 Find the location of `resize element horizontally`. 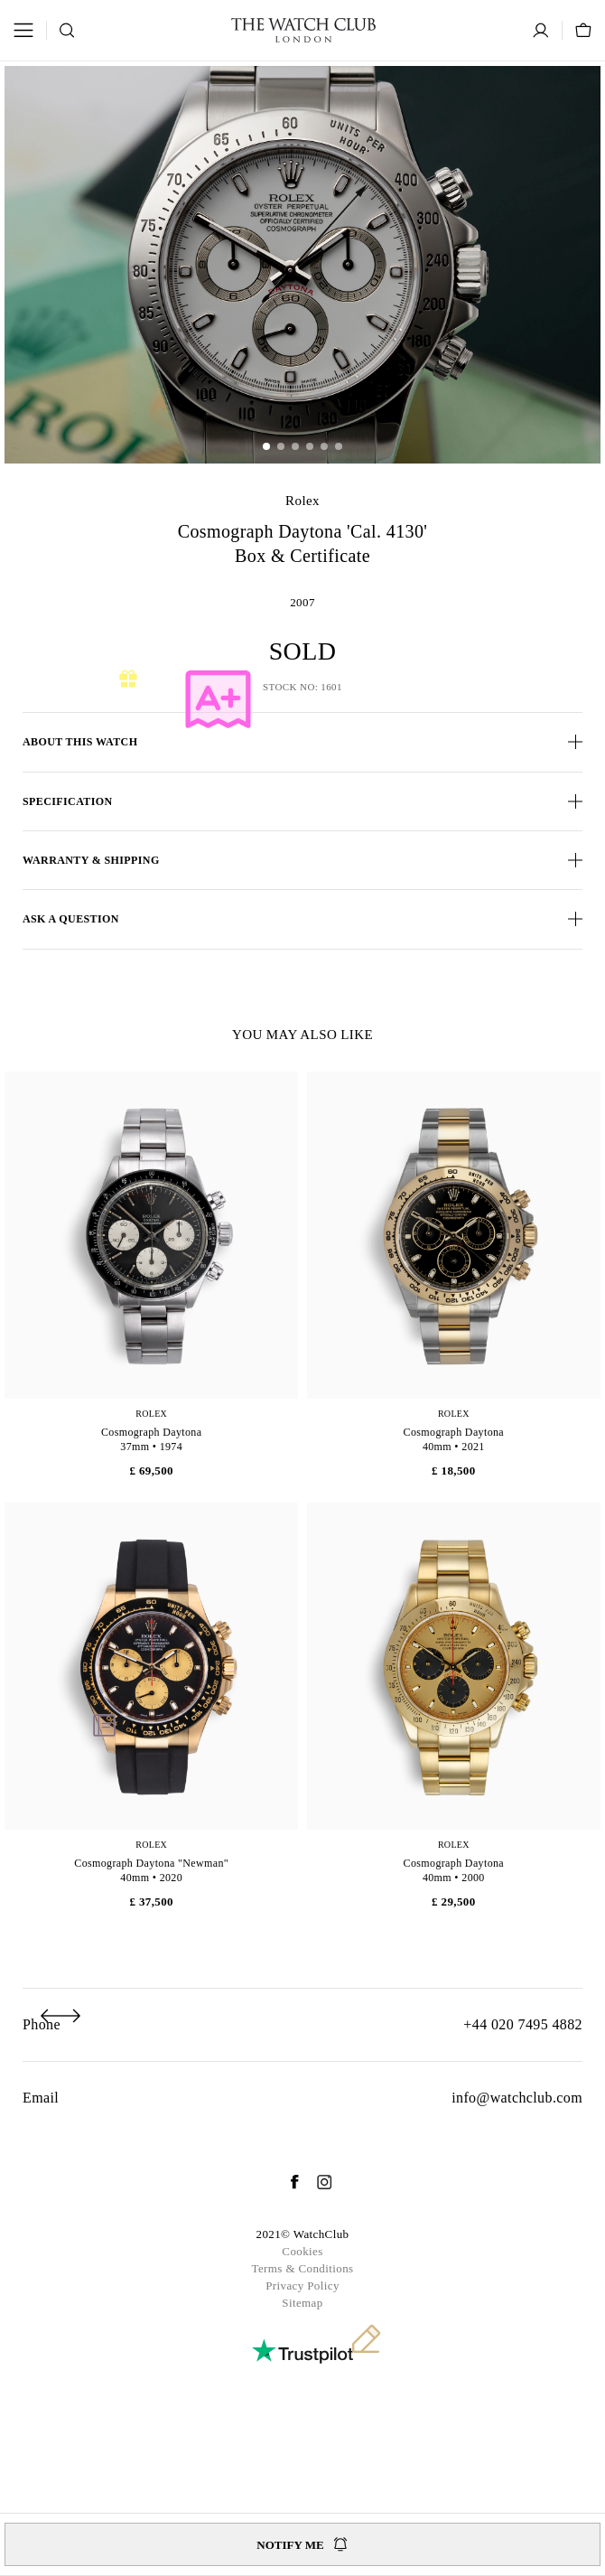

resize element horizontally is located at coordinates (60, 2016).